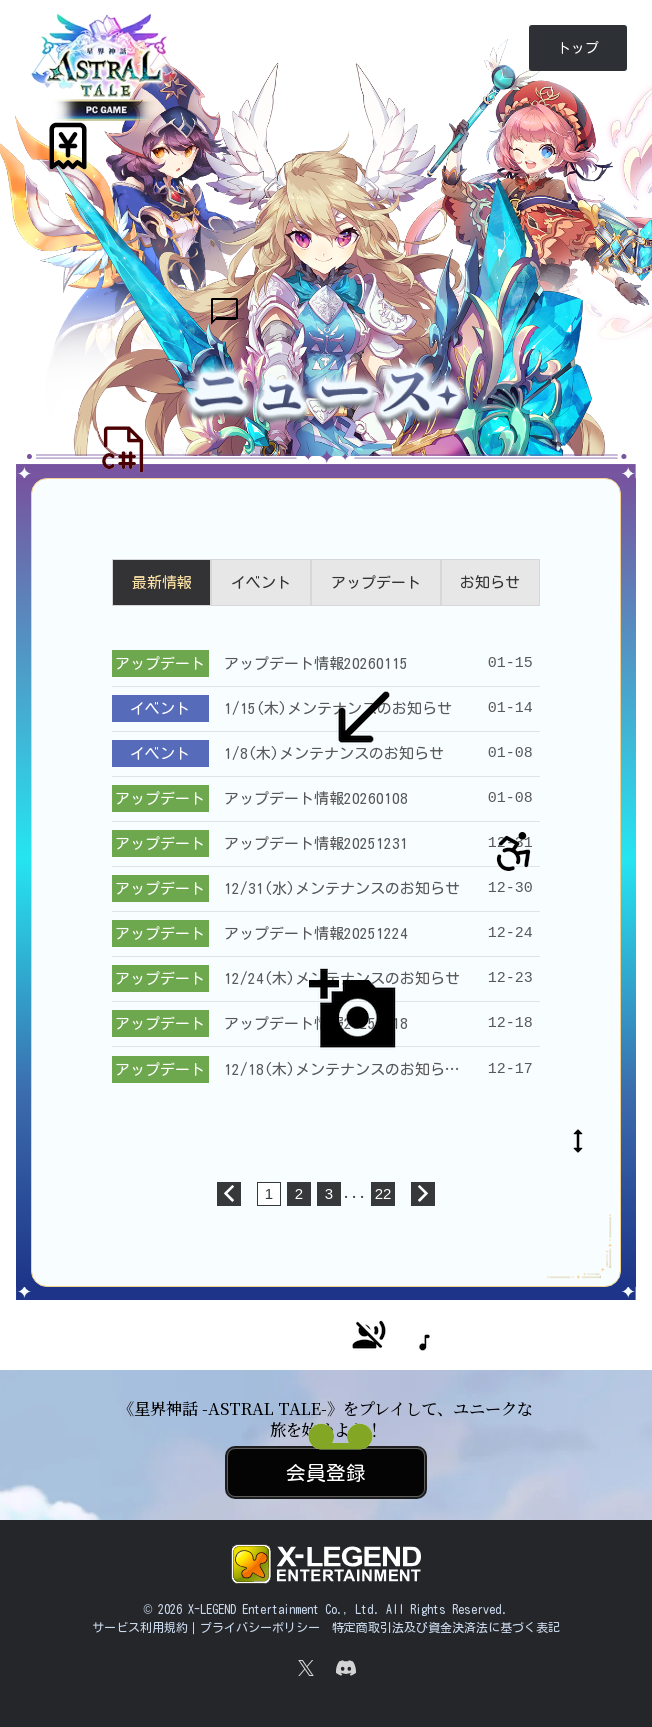 The height and width of the screenshot is (1727, 652). Describe the element at coordinates (363, 718) in the screenshot. I see `navigate or move southwest on a map` at that location.